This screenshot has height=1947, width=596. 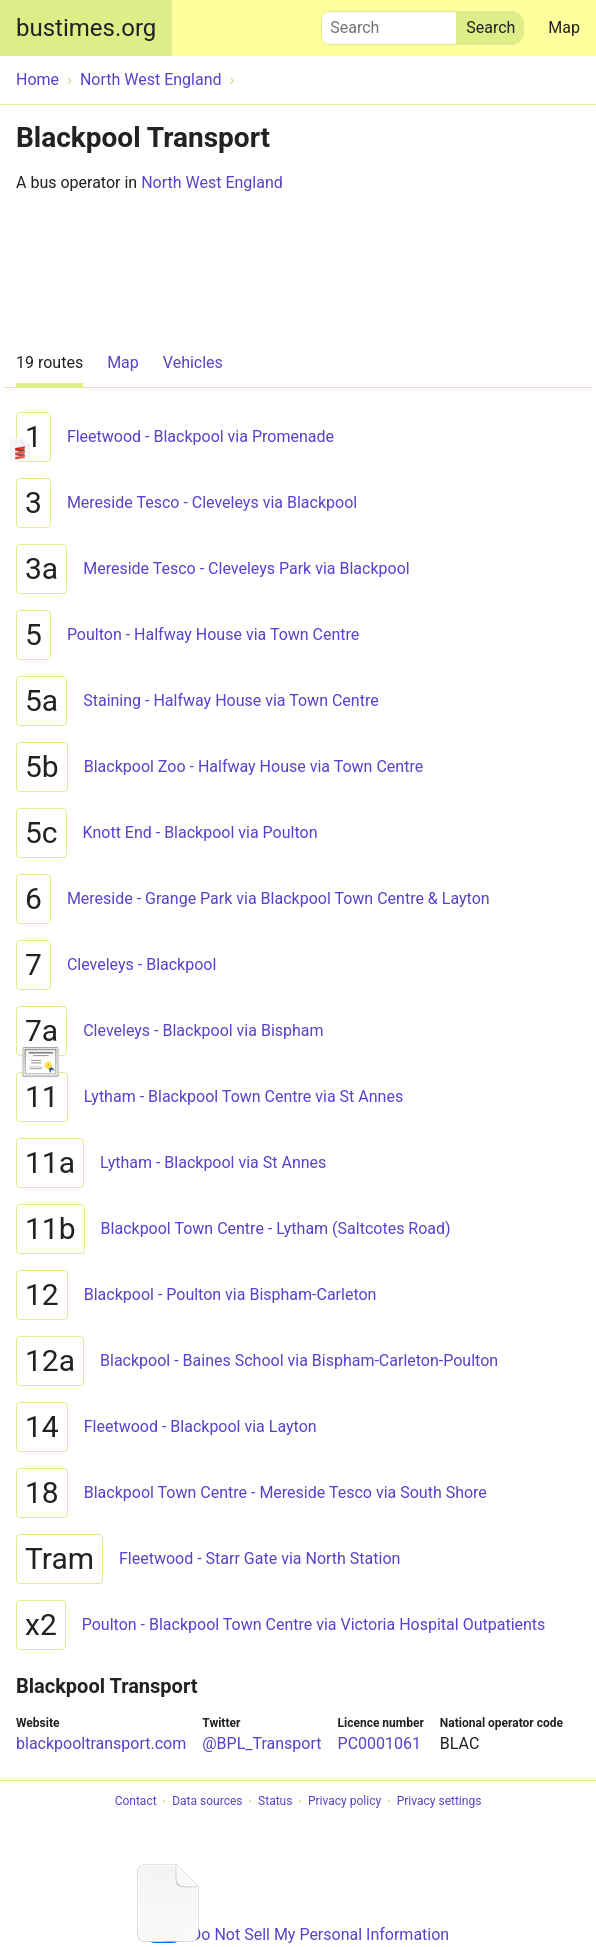 I want to click on indicates a certificate or credential file, so click(x=40, y=1062).